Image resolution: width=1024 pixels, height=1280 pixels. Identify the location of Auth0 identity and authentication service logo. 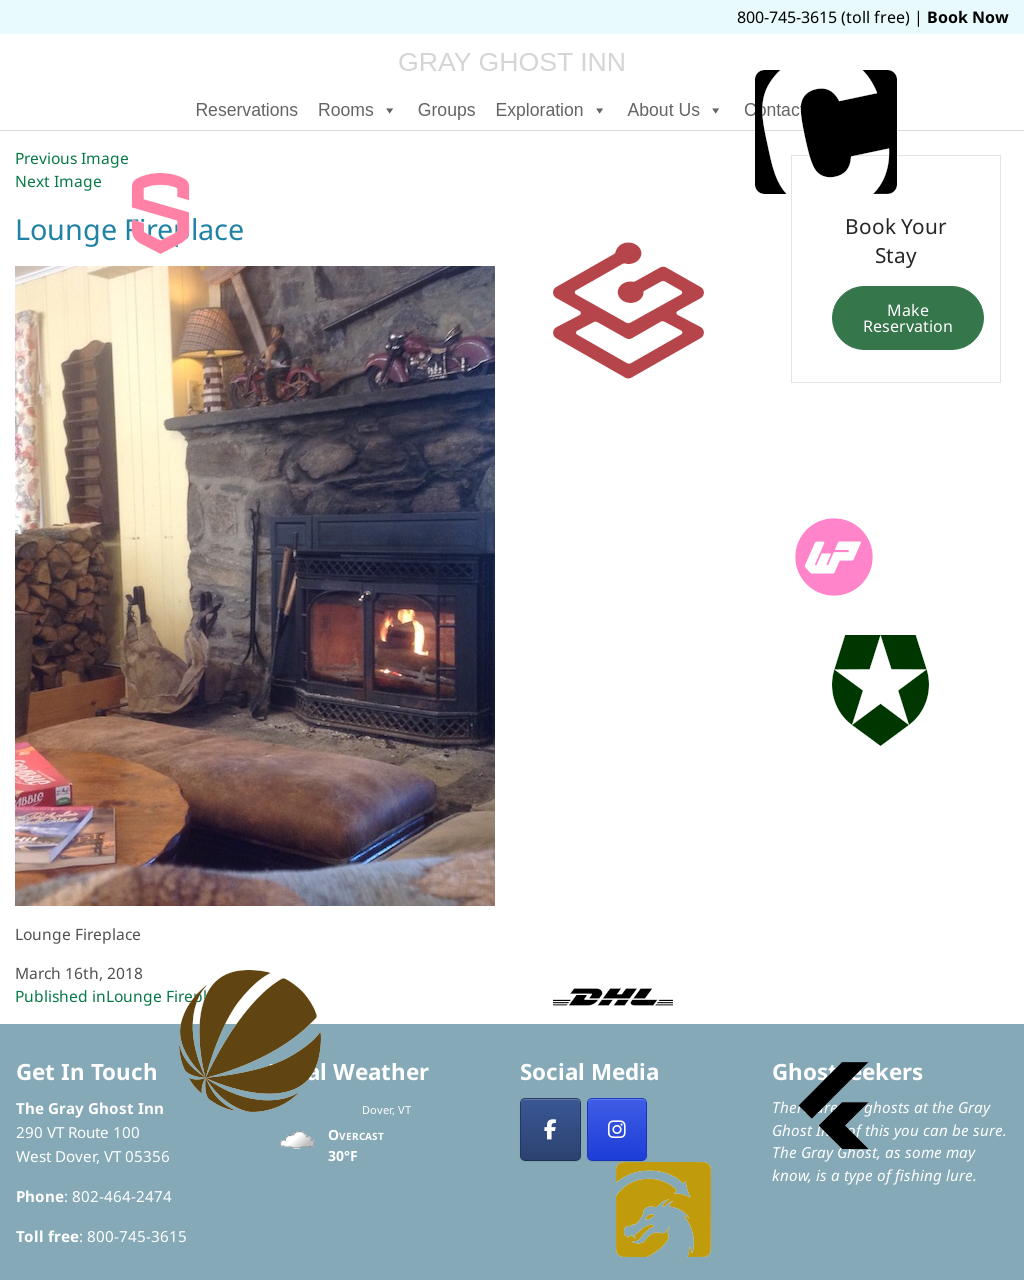
(880, 690).